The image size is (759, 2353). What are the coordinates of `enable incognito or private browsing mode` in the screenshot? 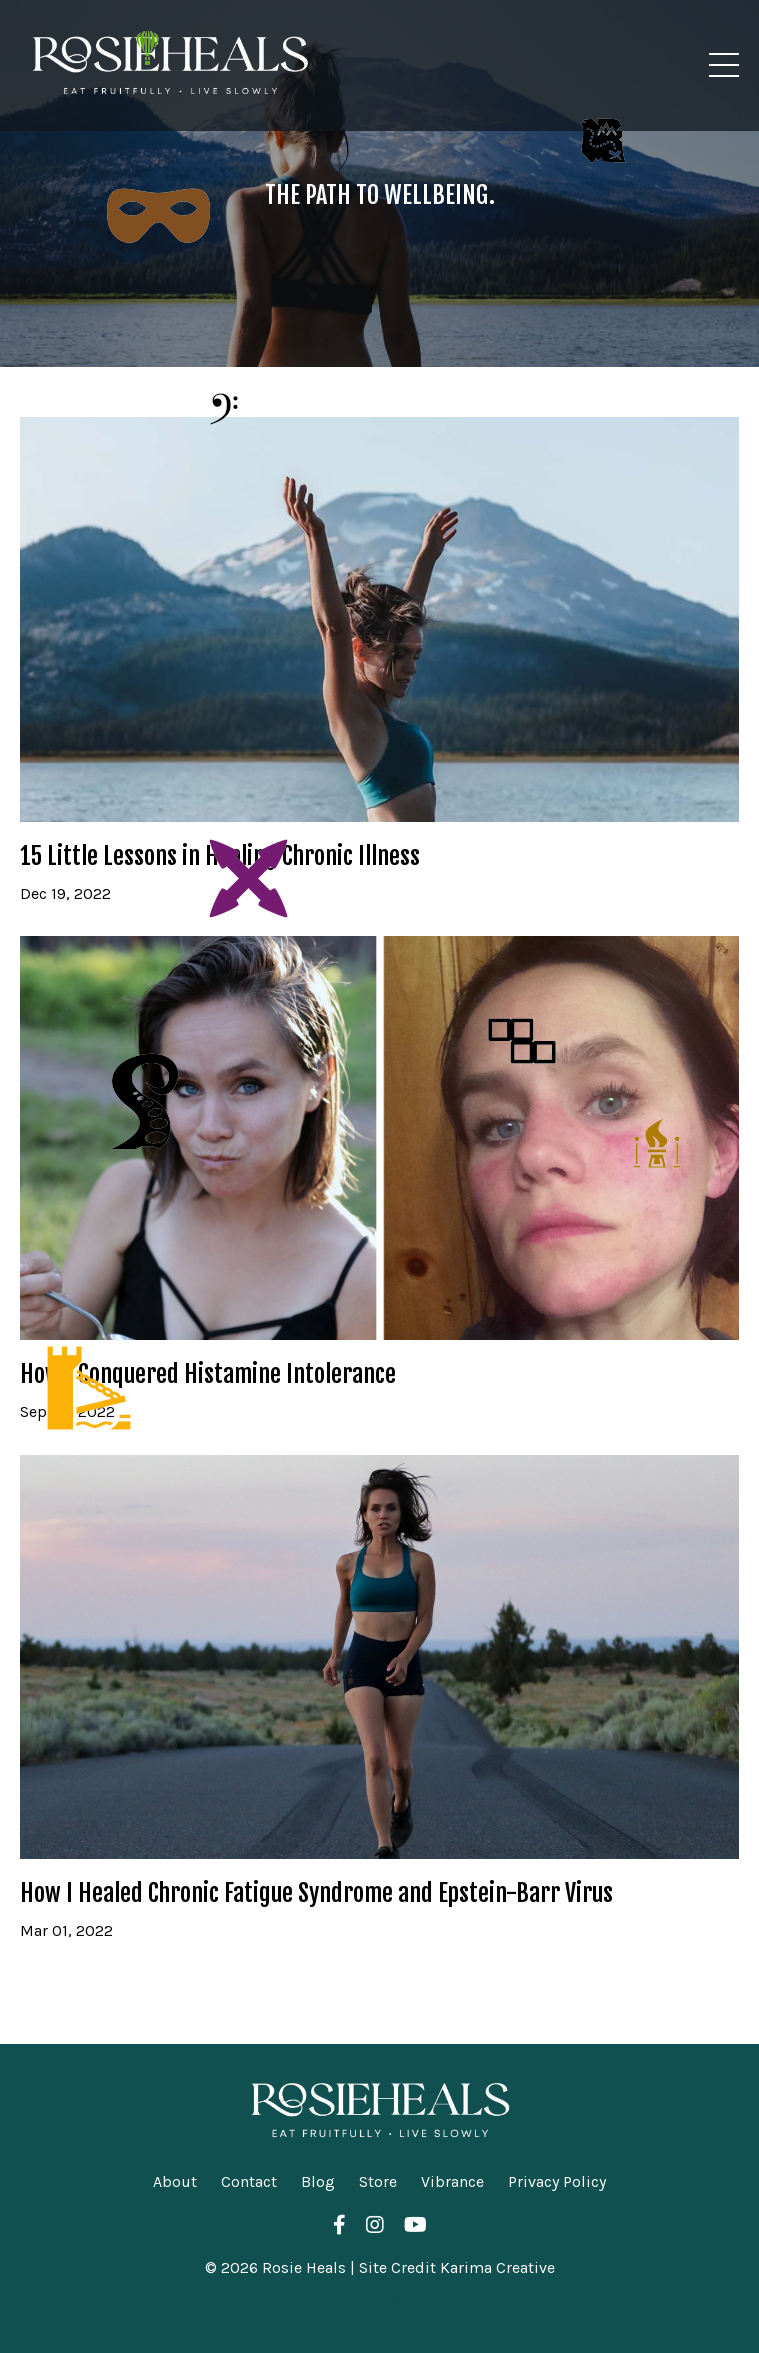 It's located at (158, 217).